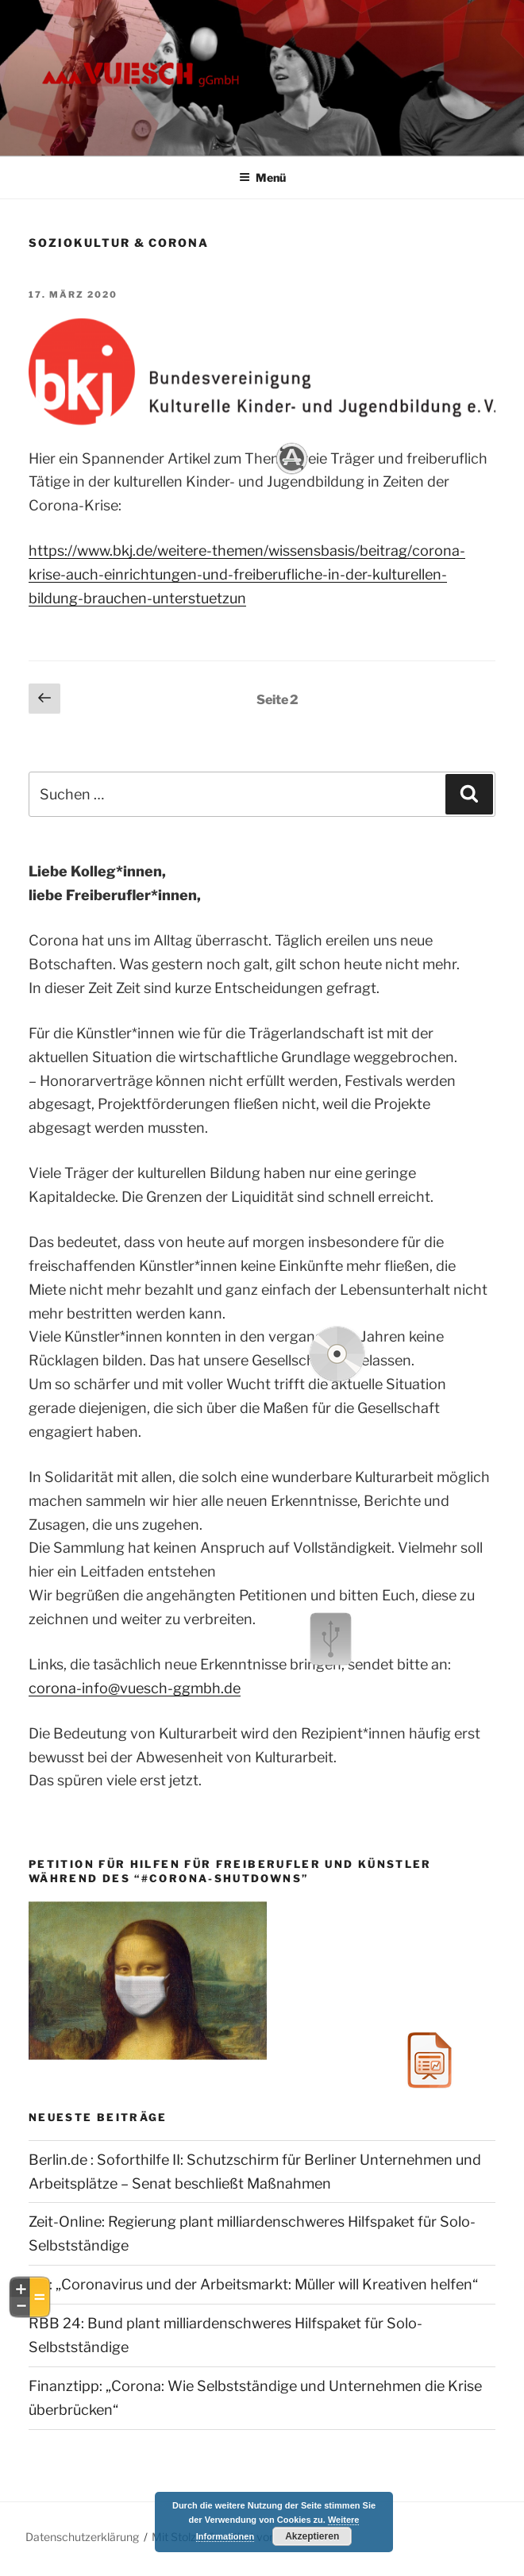  What do you see at coordinates (330, 1638) in the screenshot?
I see `access connected USB hard drive` at bounding box center [330, 1638].